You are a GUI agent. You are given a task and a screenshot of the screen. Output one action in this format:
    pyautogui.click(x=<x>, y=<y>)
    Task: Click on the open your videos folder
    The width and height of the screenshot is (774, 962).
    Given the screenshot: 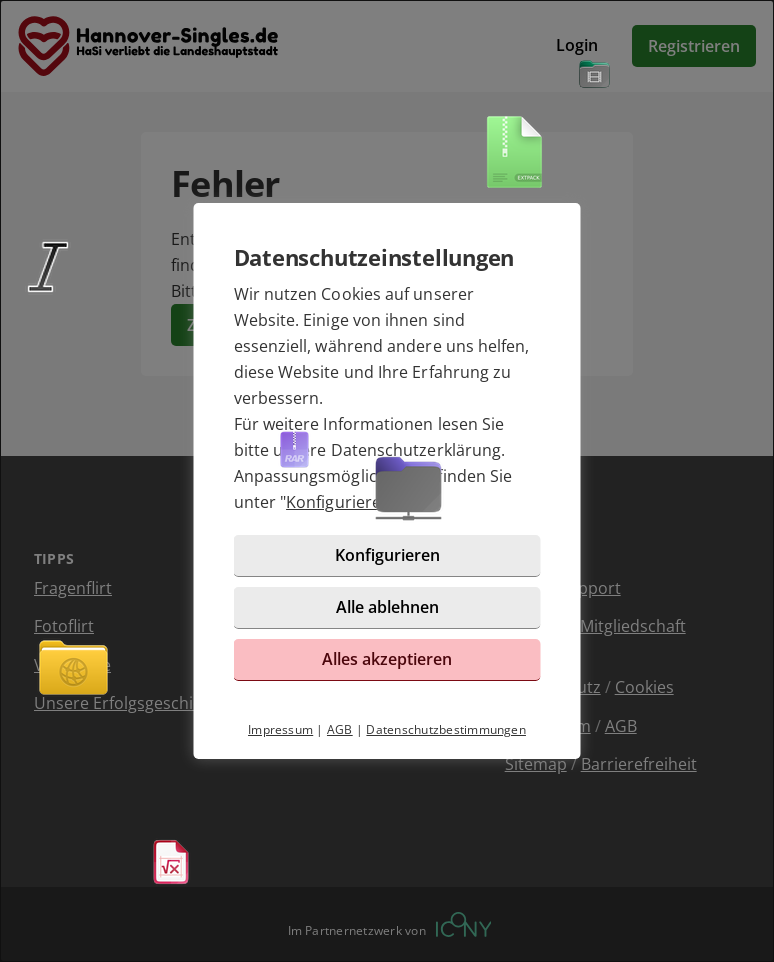 What is the action you would take?
    pyautogui.click(x=594, y=73)
    